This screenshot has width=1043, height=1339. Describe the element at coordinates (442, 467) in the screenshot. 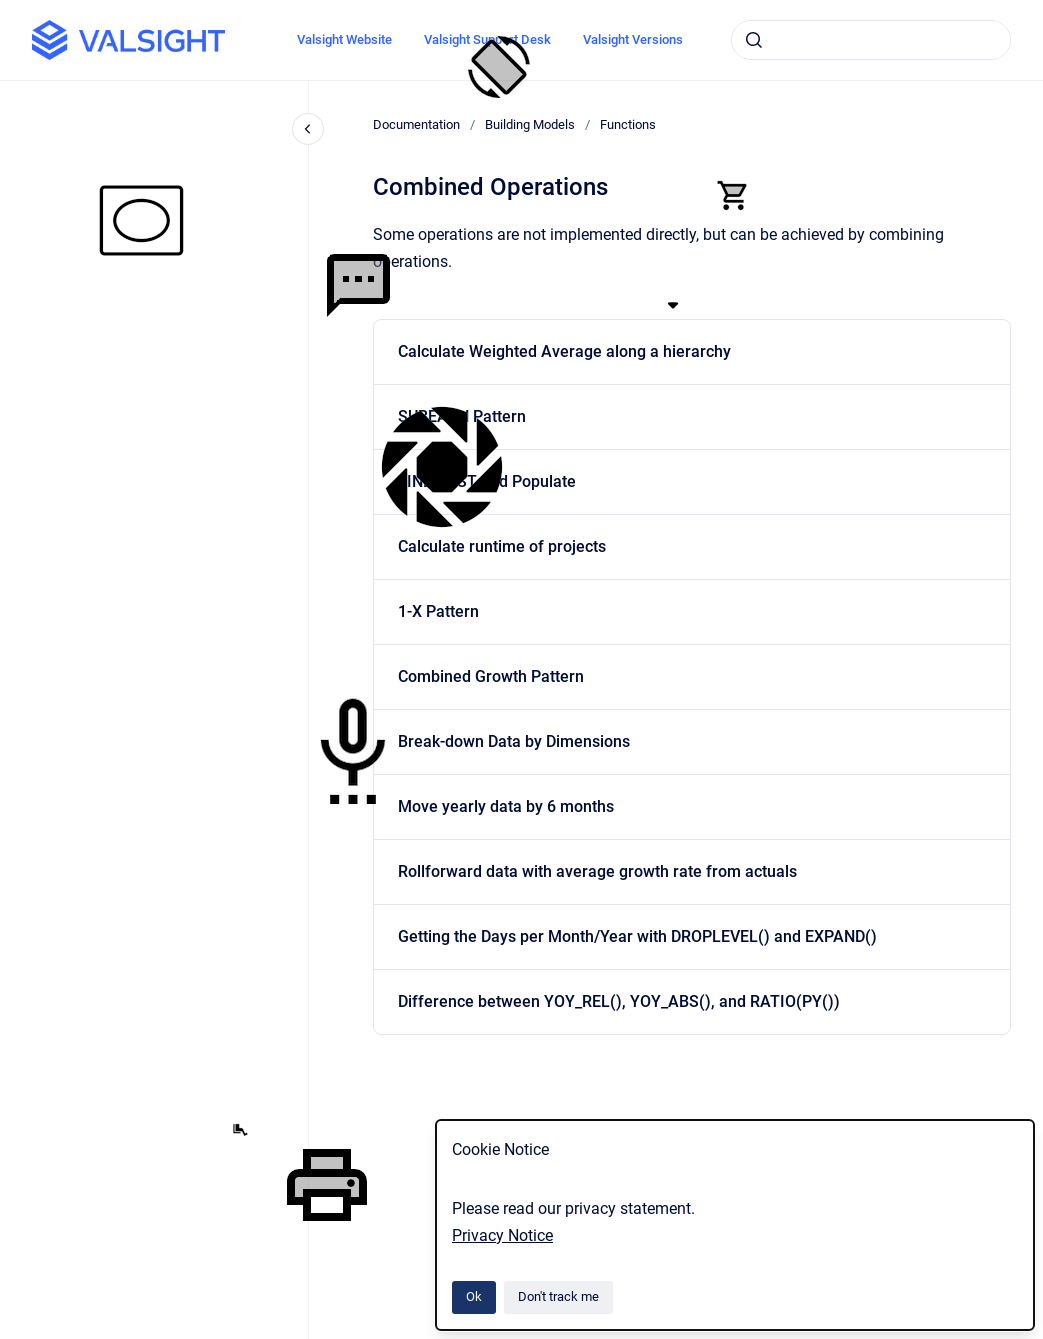

I see `adjust camera aperture settings` at that location.